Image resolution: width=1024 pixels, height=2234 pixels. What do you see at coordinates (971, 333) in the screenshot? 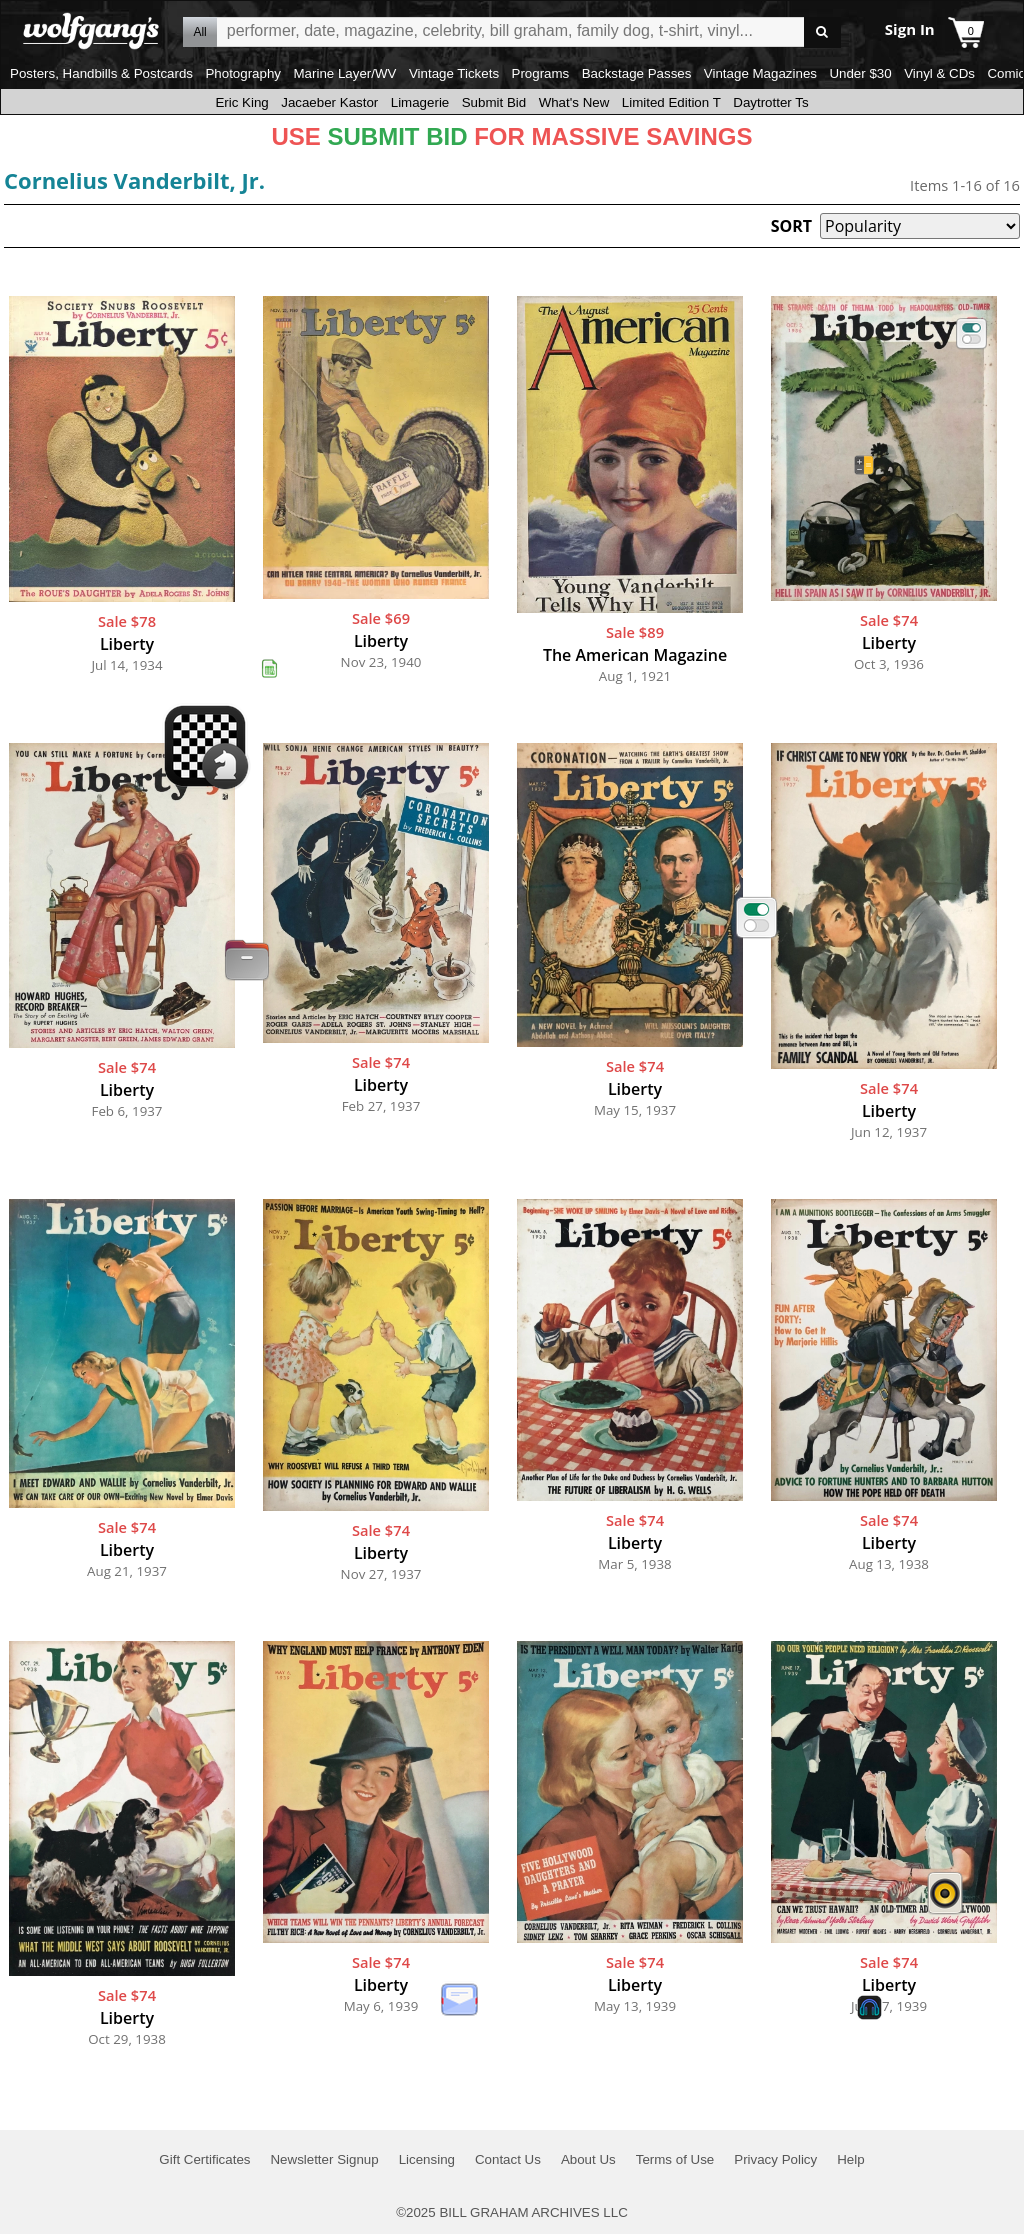
I see `open system settings or preferences` at bounding box center [971, 333].